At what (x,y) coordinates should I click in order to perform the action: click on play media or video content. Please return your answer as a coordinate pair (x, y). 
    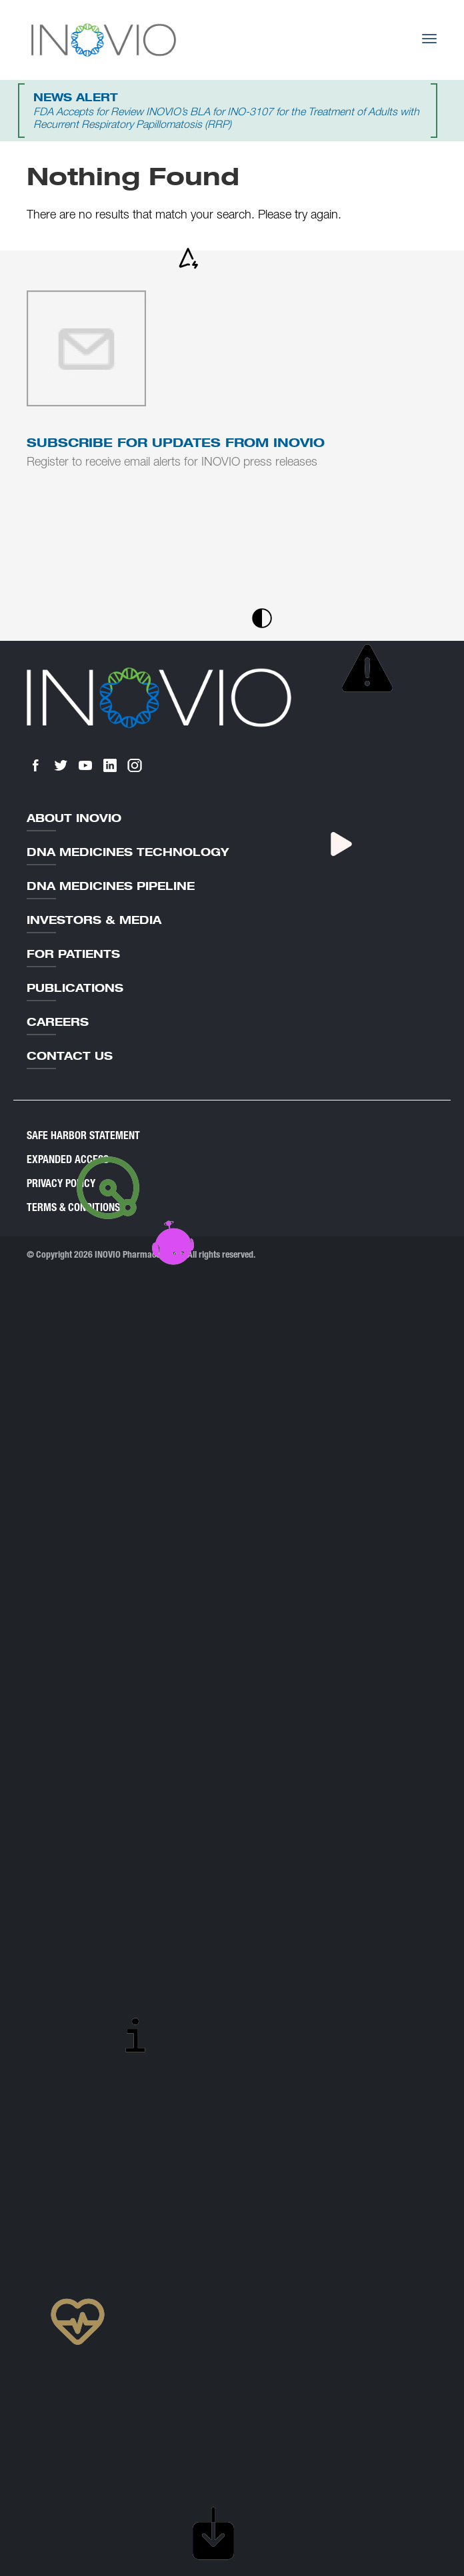
    Looking at the image, I should click on (341, 844).